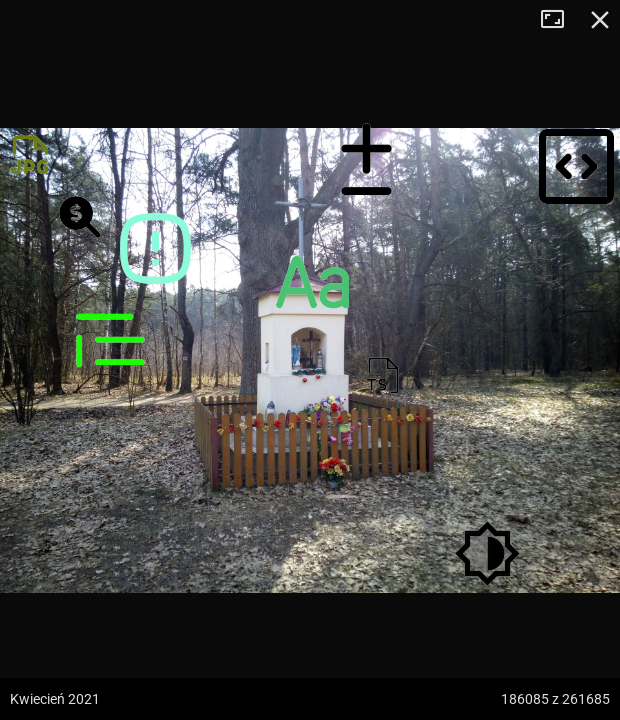 This screenshot has width=620, height=720. I want to click on a TypeScript file, so click(383, 375).